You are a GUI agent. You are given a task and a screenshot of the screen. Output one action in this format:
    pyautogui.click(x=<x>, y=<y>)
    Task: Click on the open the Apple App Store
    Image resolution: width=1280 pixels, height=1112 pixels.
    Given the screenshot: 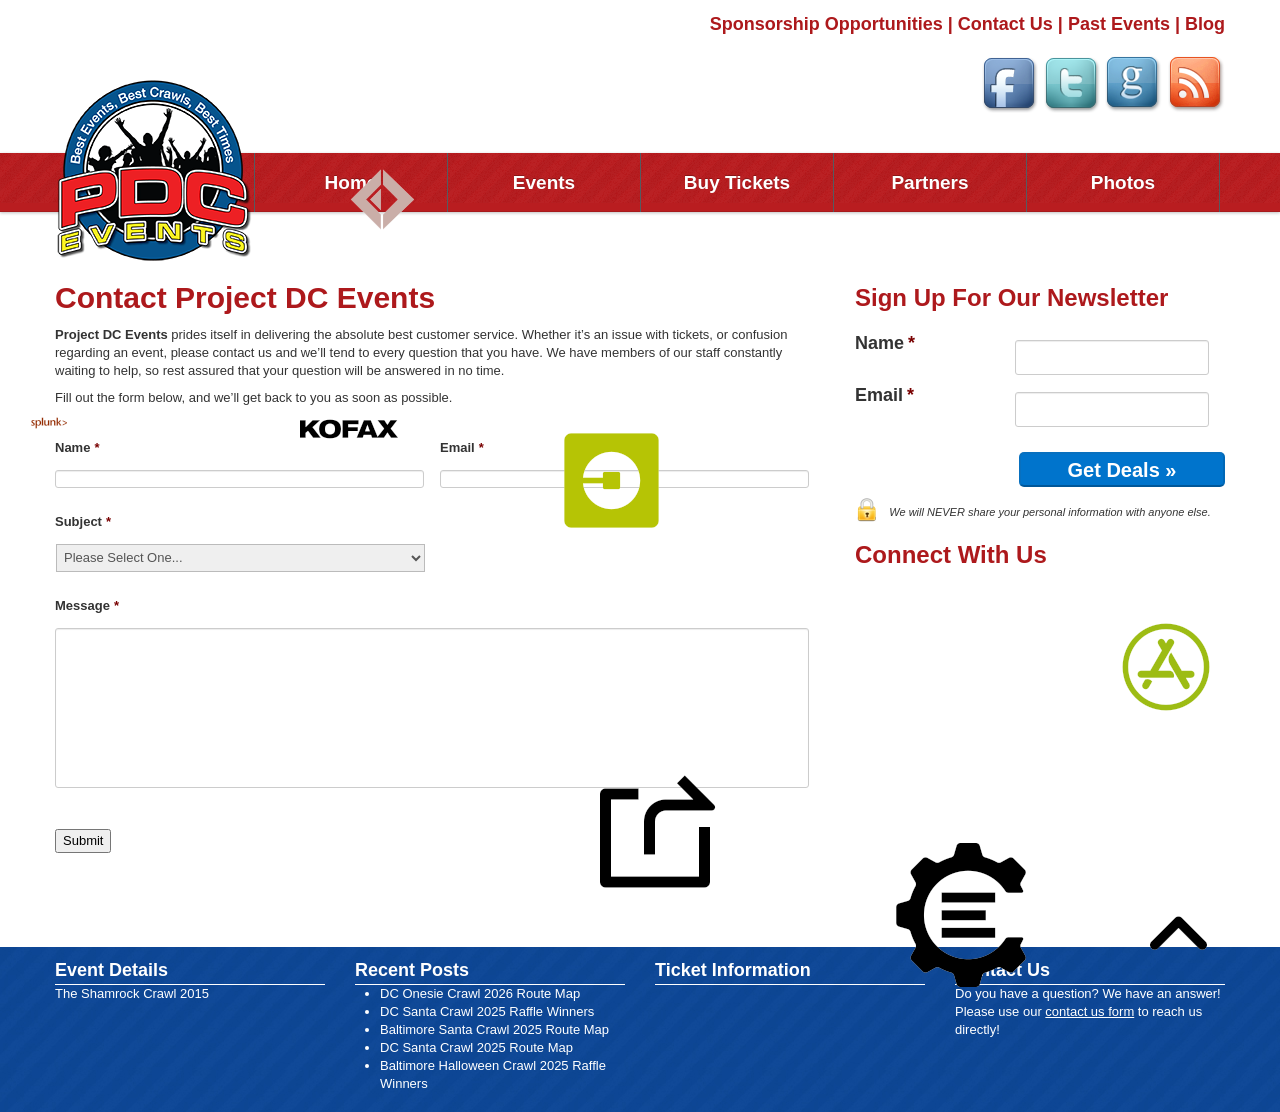 What is the action you would take?
    pyautogui.click(x=1166, y=667)
    